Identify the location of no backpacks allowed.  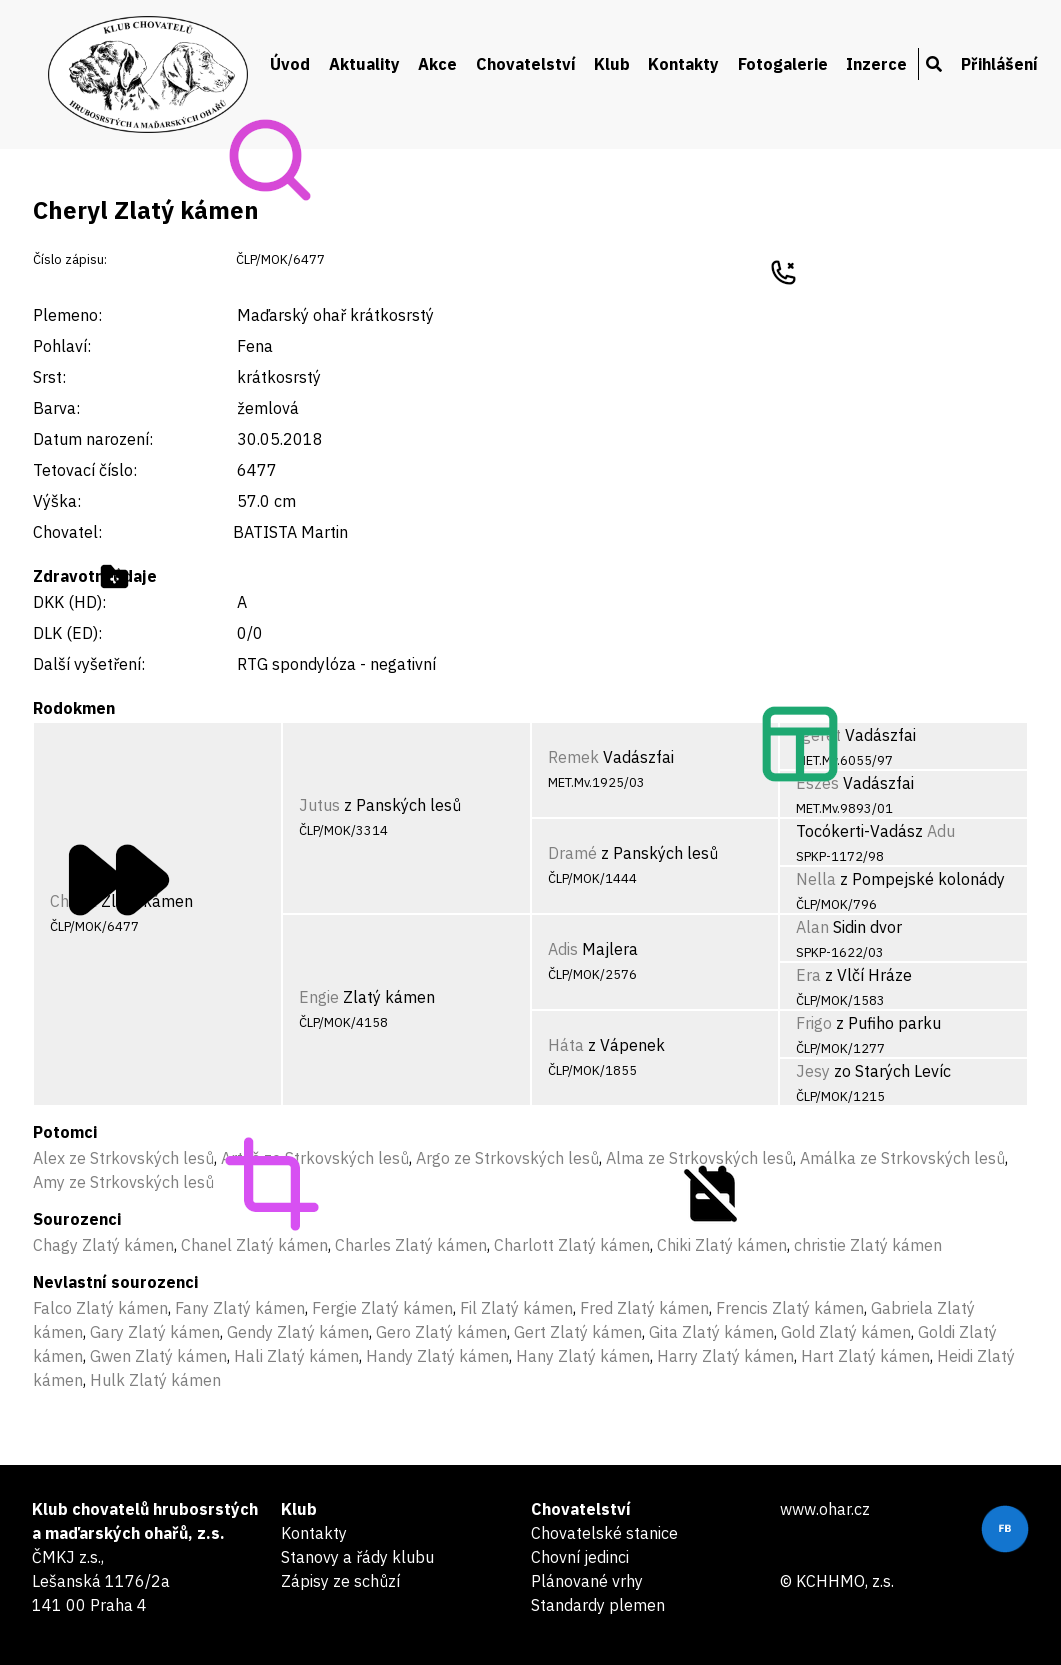
(712, 1193).